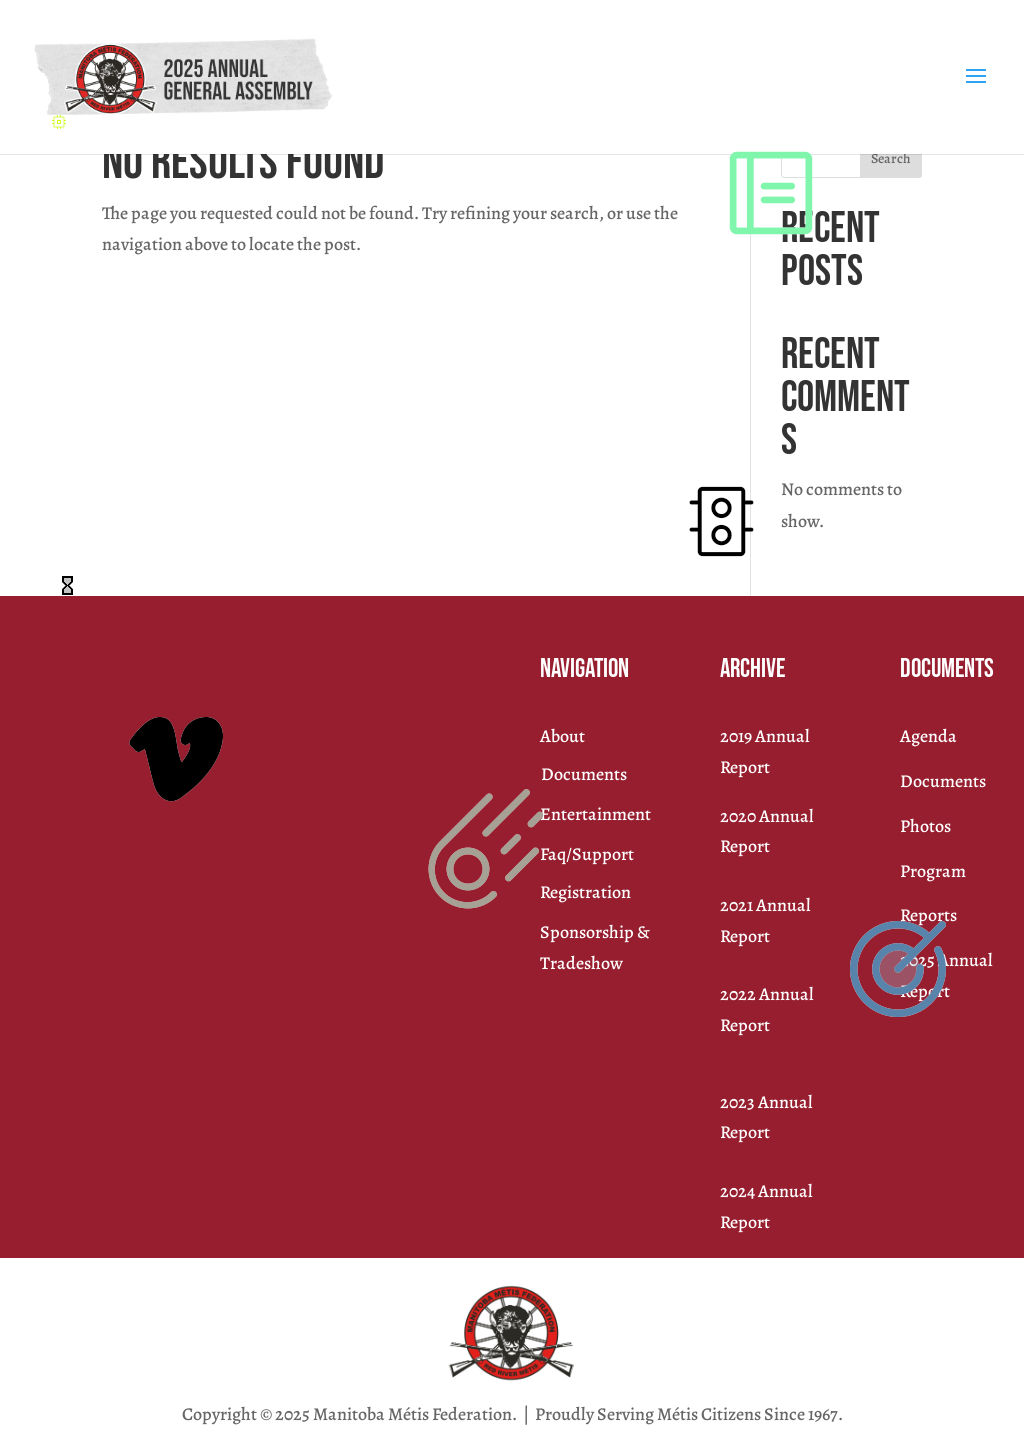 The width and height of the screenshot is (1024, 1450). Describe the element at coordinates (67, 585) in the screenshot. I see `indicates a process is waiting or pending` at that location.